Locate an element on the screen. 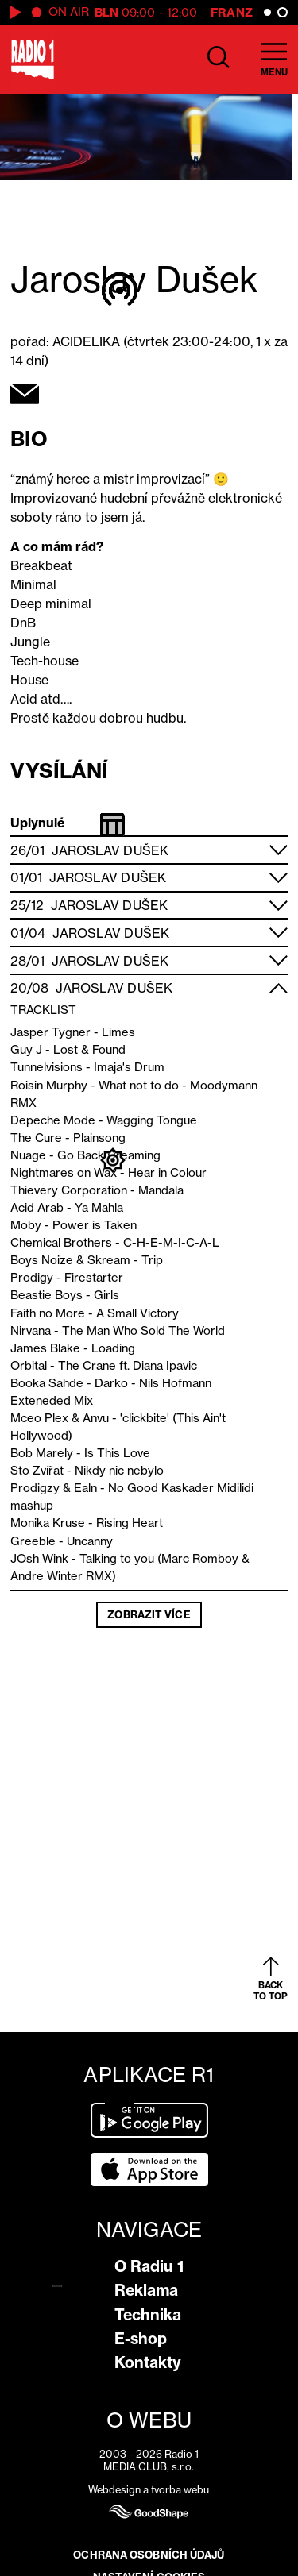  insert a horizontal divider line is located at coordinates (57, 2286).